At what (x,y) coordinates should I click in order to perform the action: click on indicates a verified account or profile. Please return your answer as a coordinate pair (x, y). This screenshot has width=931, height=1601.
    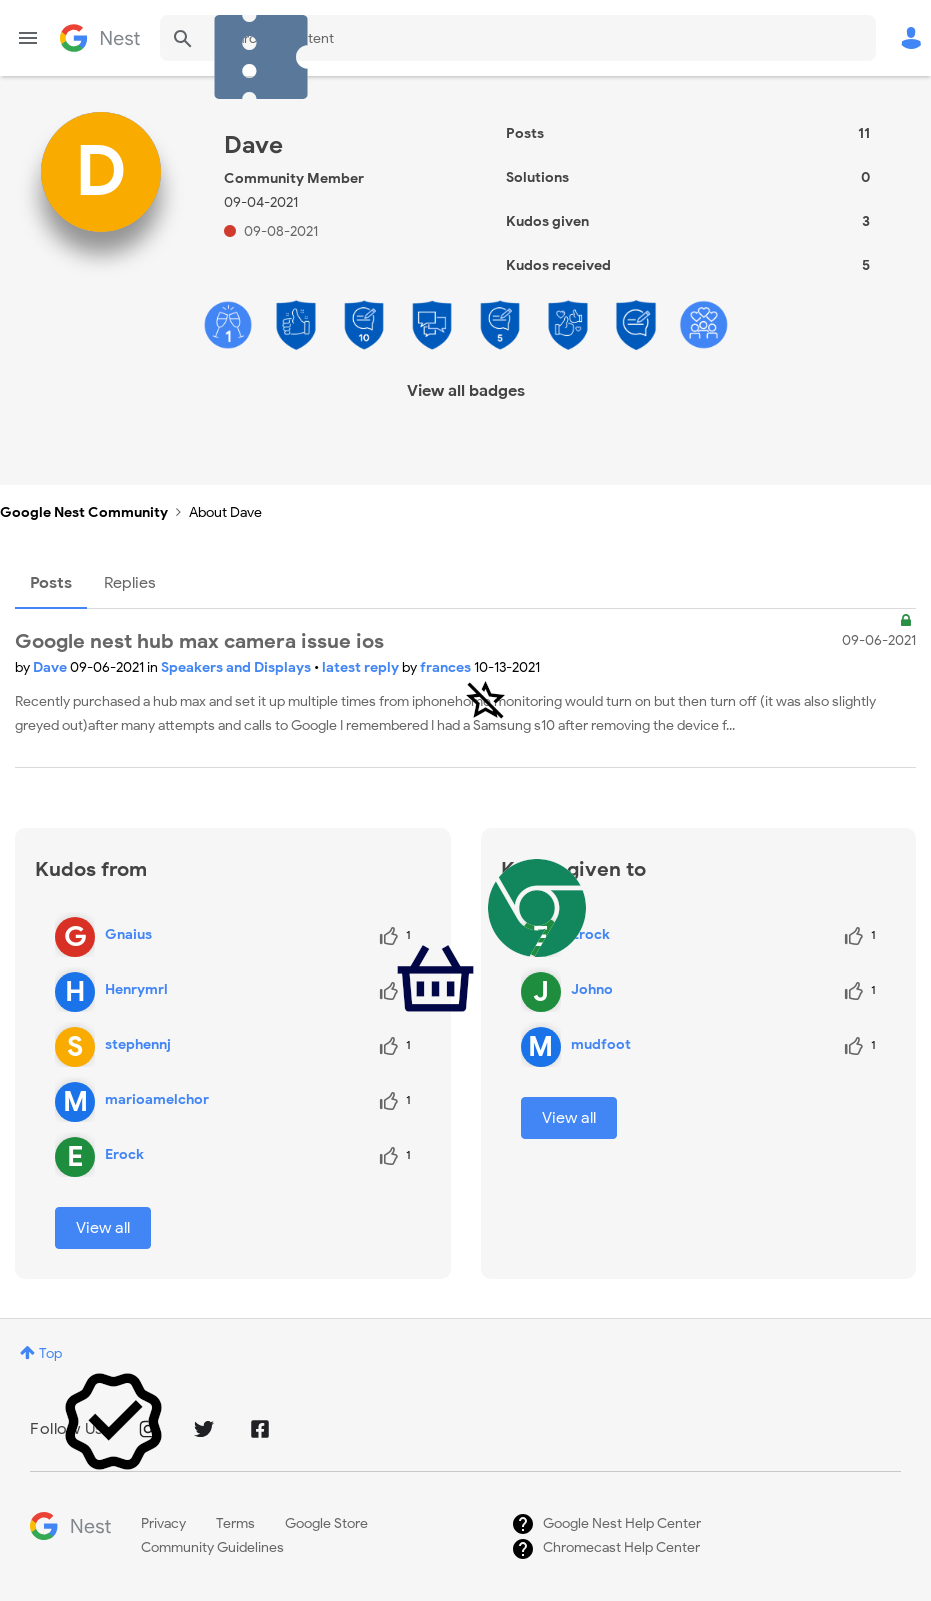
    Looking at the image, I should click on (113, 1421).